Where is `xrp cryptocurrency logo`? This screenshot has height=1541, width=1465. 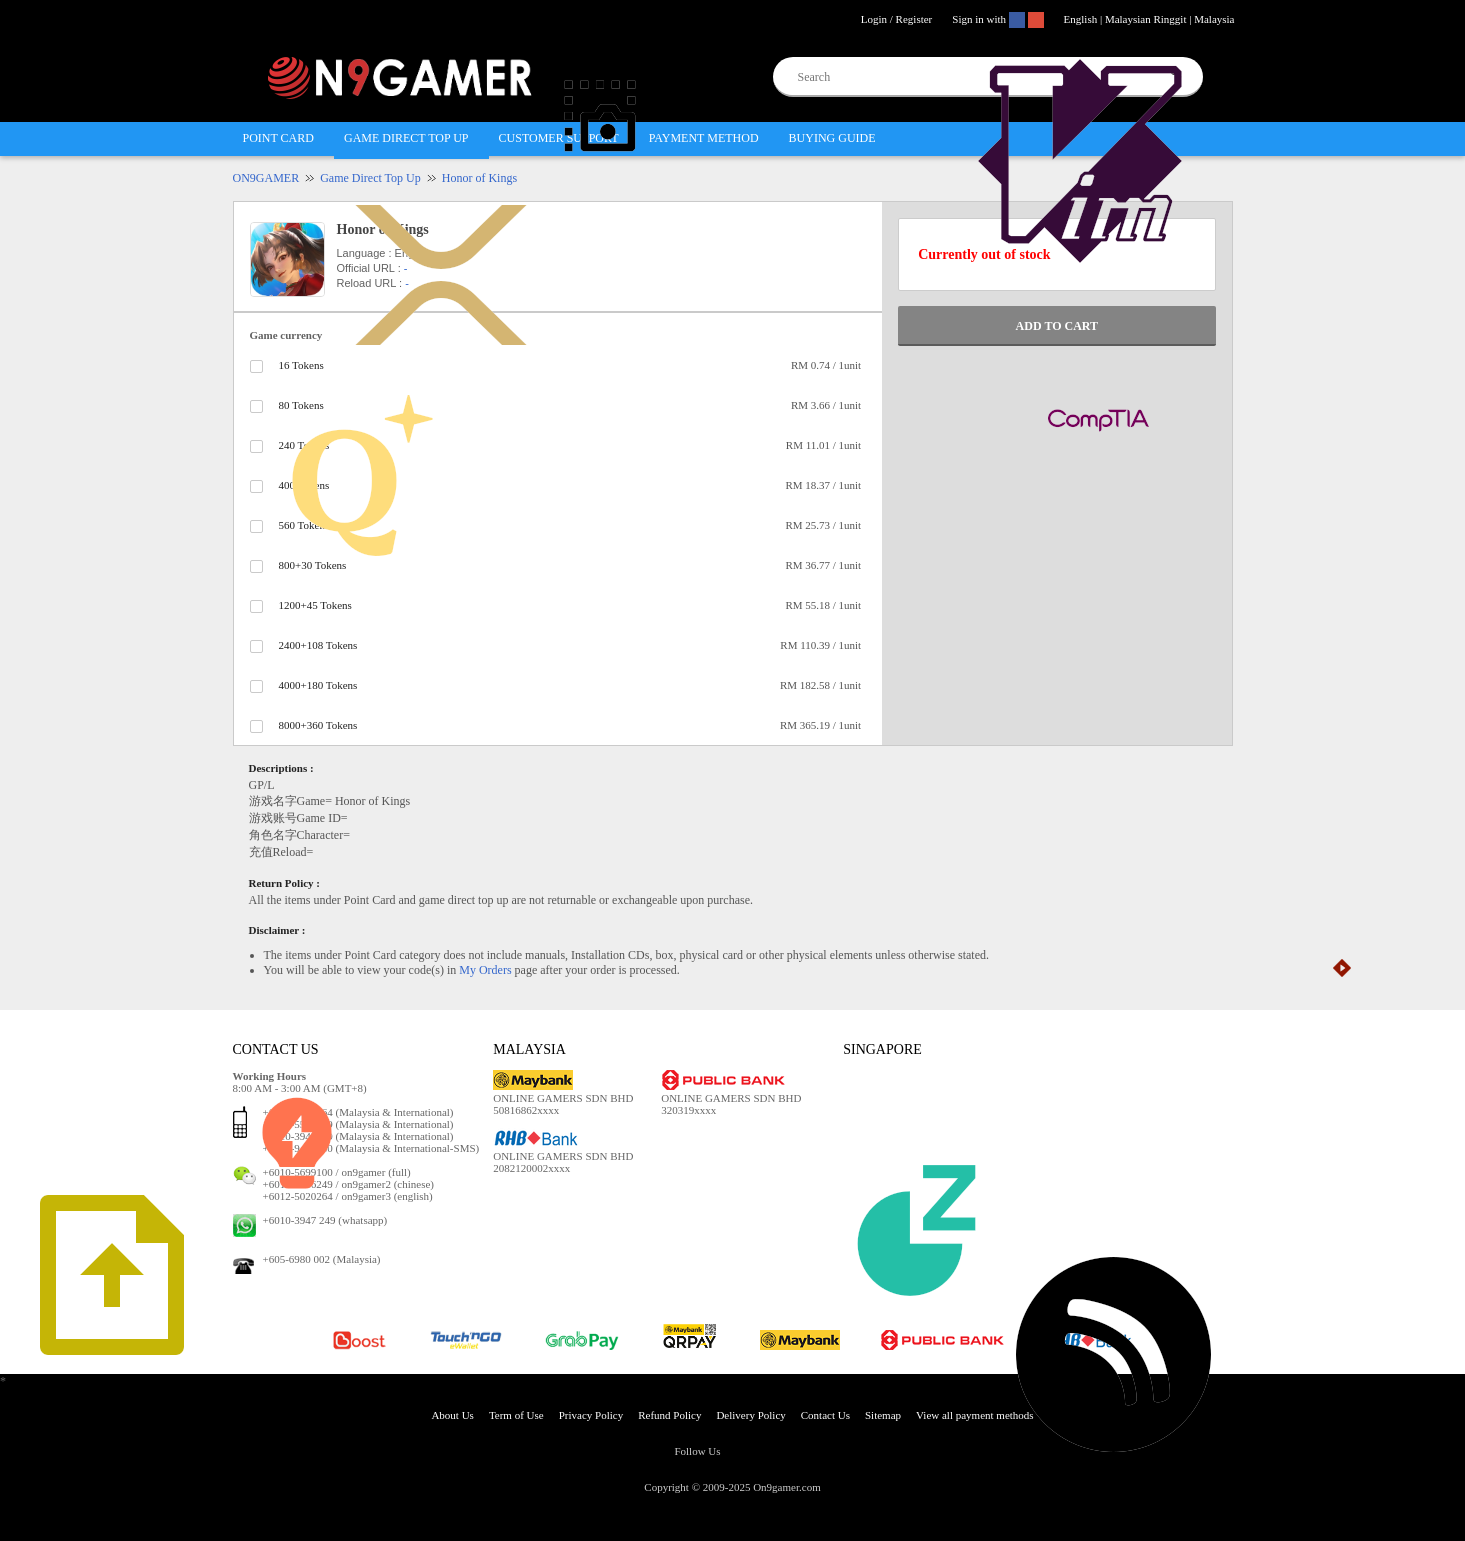
xrp cryptocurrency logo is located at coordinates (441, 275).